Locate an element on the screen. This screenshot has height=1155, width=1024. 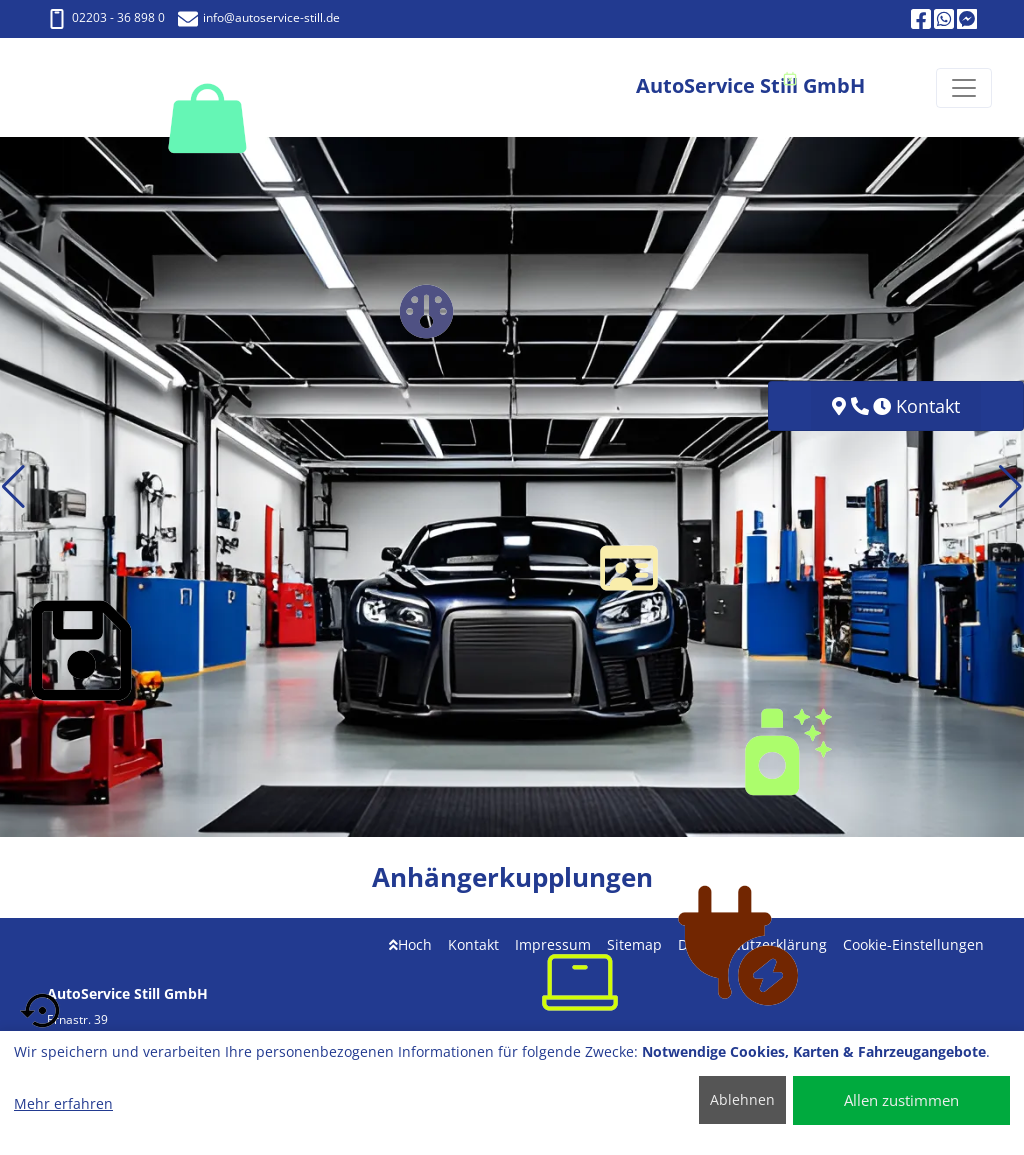
view your shopping bag is located at coordinates (207, 122).